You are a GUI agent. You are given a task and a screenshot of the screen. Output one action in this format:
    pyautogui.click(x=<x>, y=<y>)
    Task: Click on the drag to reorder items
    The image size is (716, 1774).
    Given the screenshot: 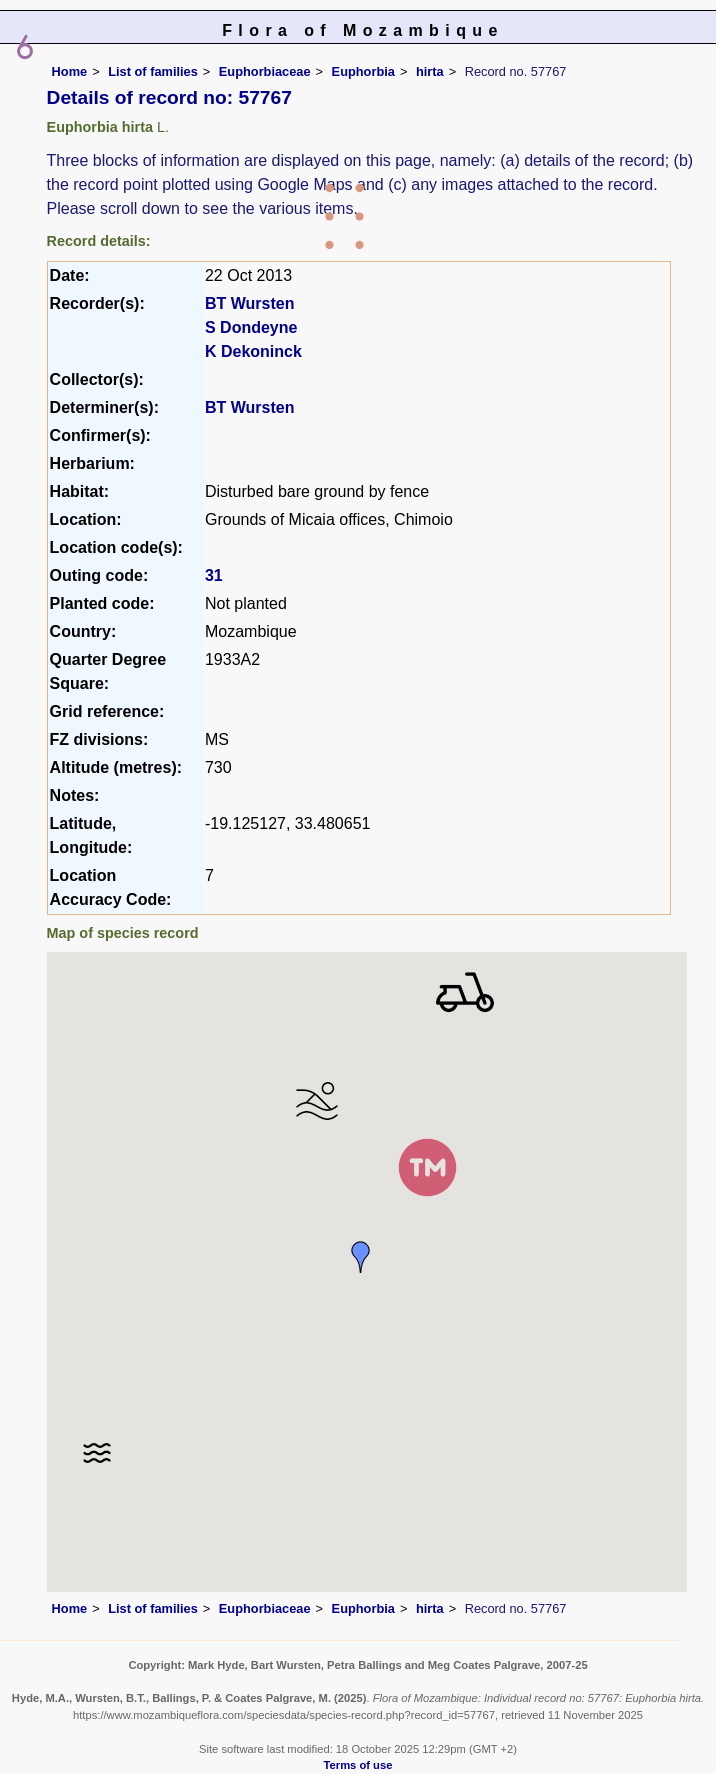 What is the action you would take?
    pyautogui.click(x=344, y=216)
    